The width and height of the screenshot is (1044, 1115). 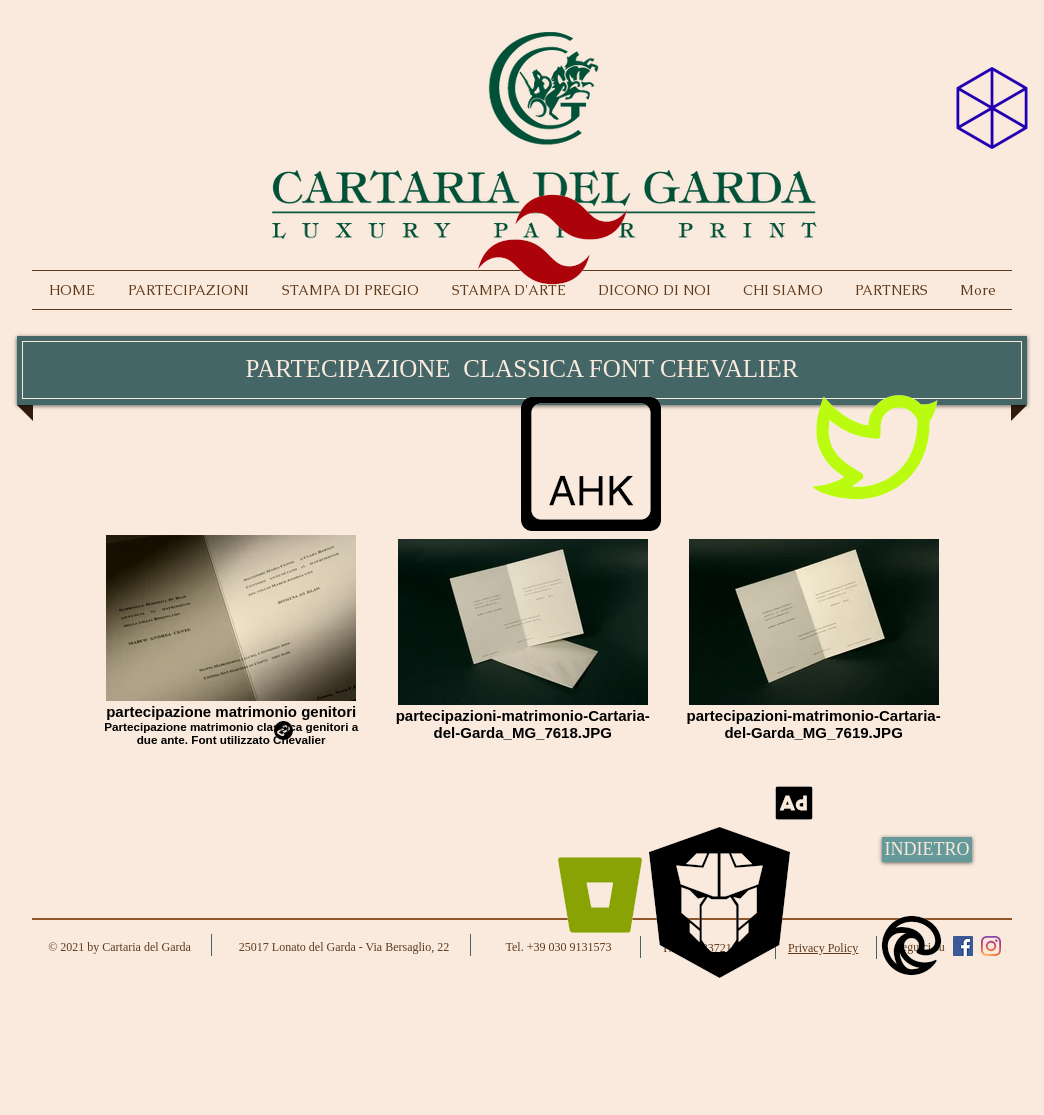 I want to click on open Microsoft Edge browser, so click(x=911, y=945).